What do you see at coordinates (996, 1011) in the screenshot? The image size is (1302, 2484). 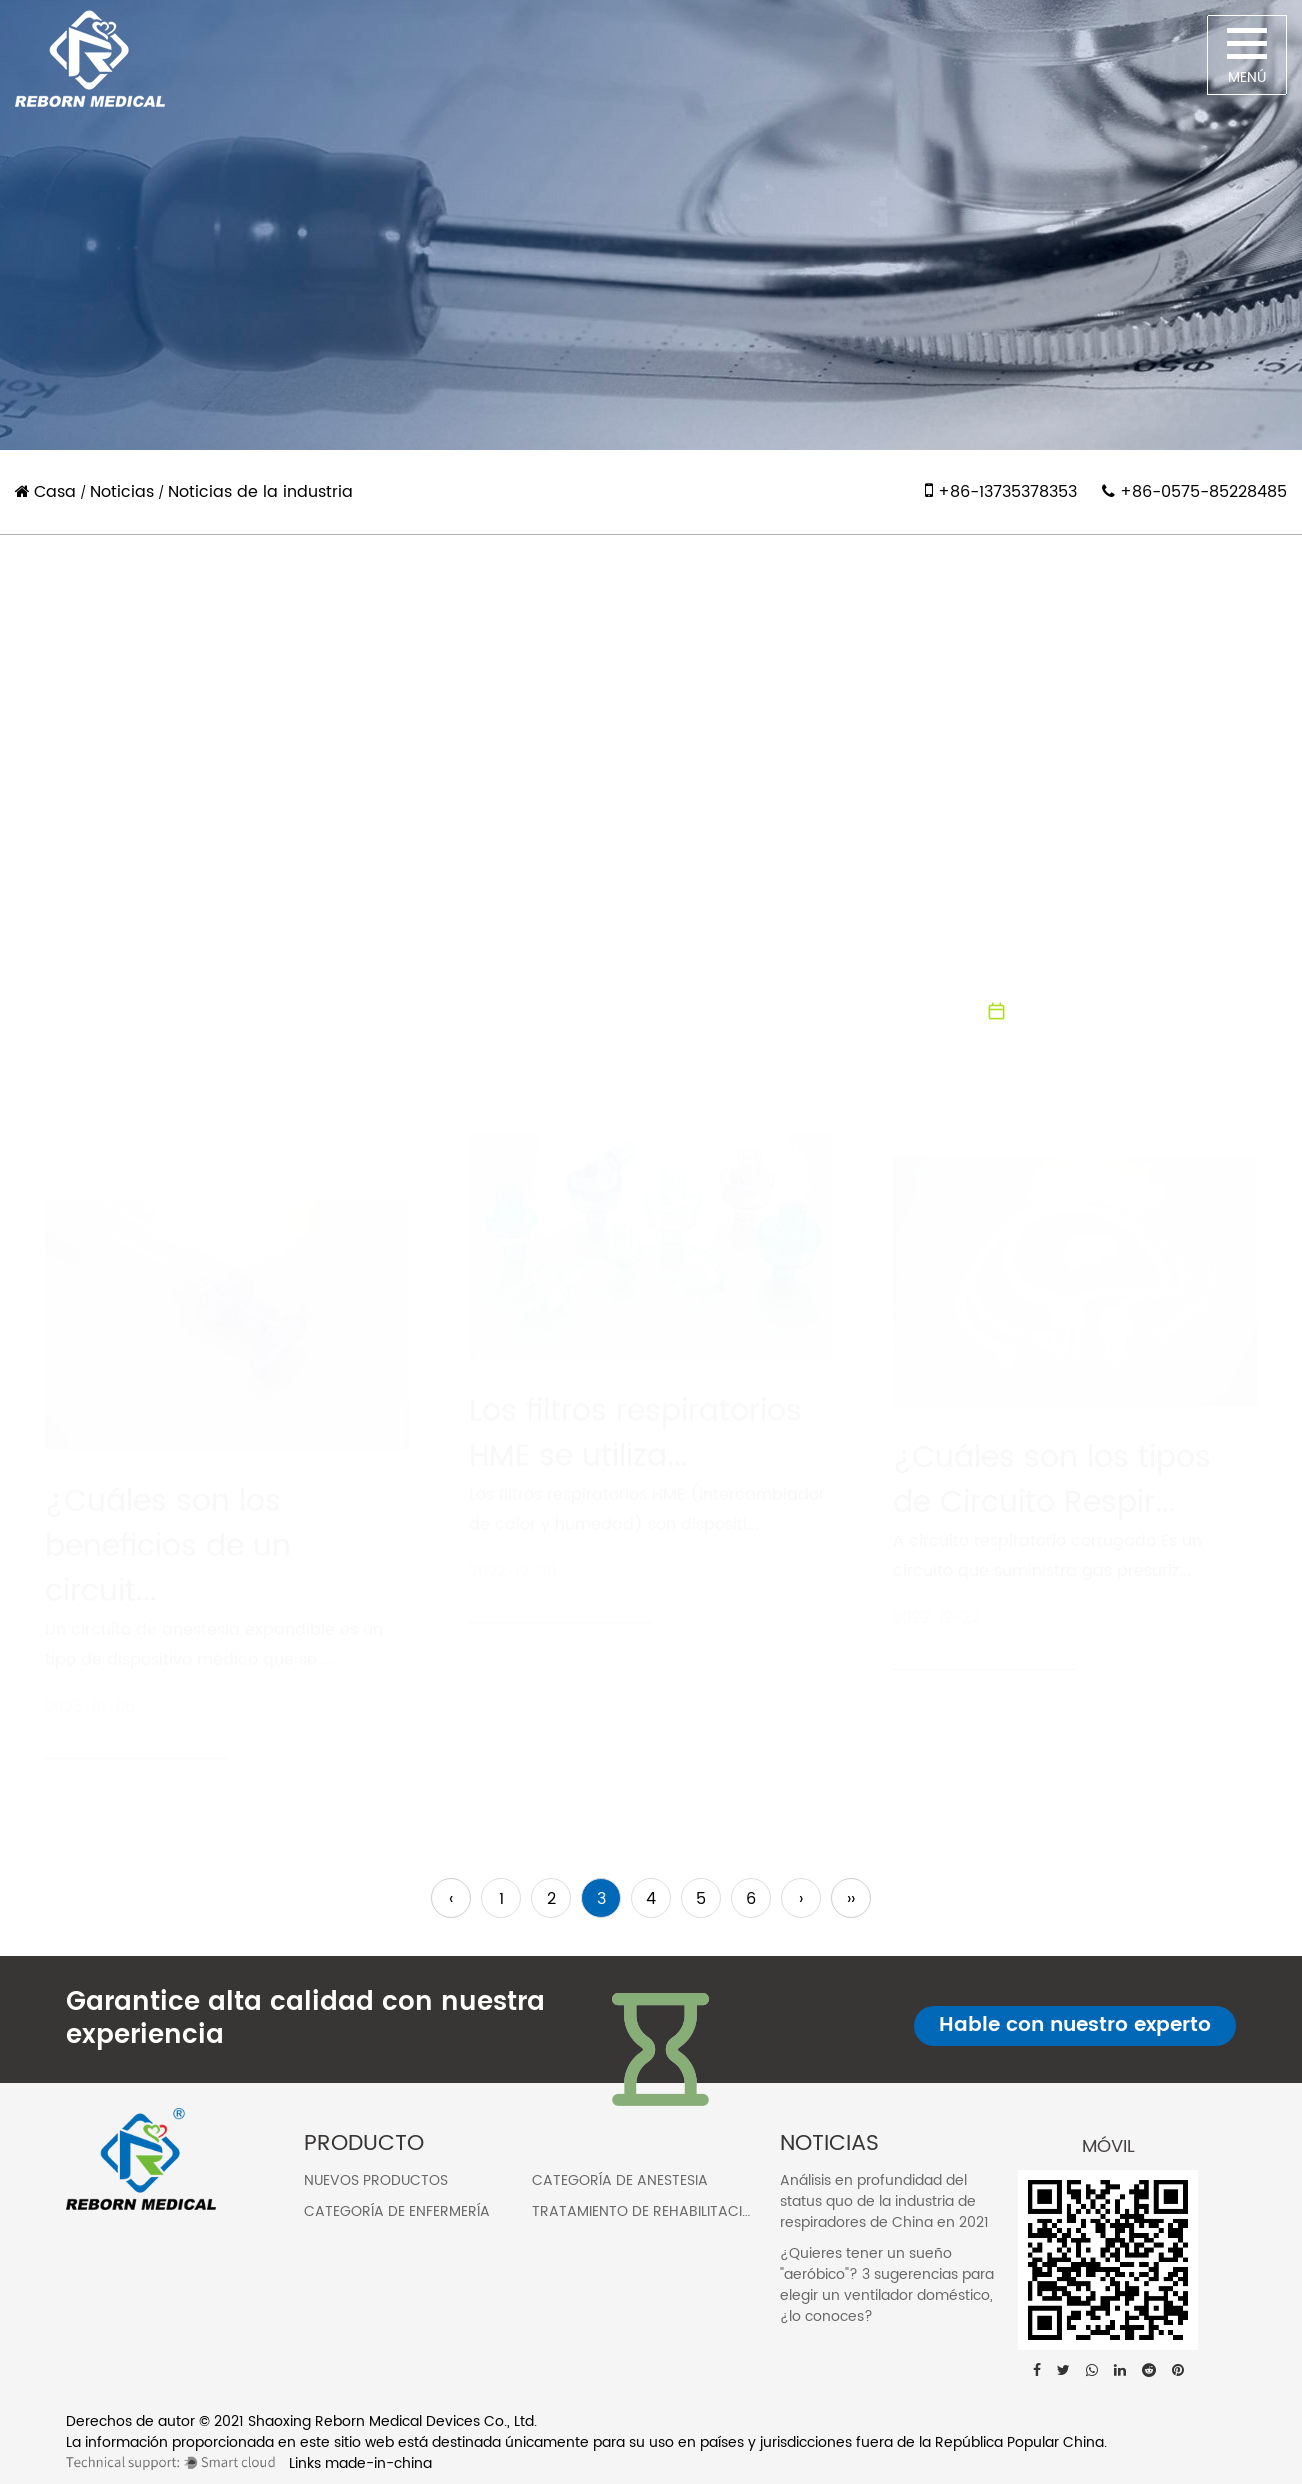 I see `view calendar or schedule` at bounding box center [996, 1011].